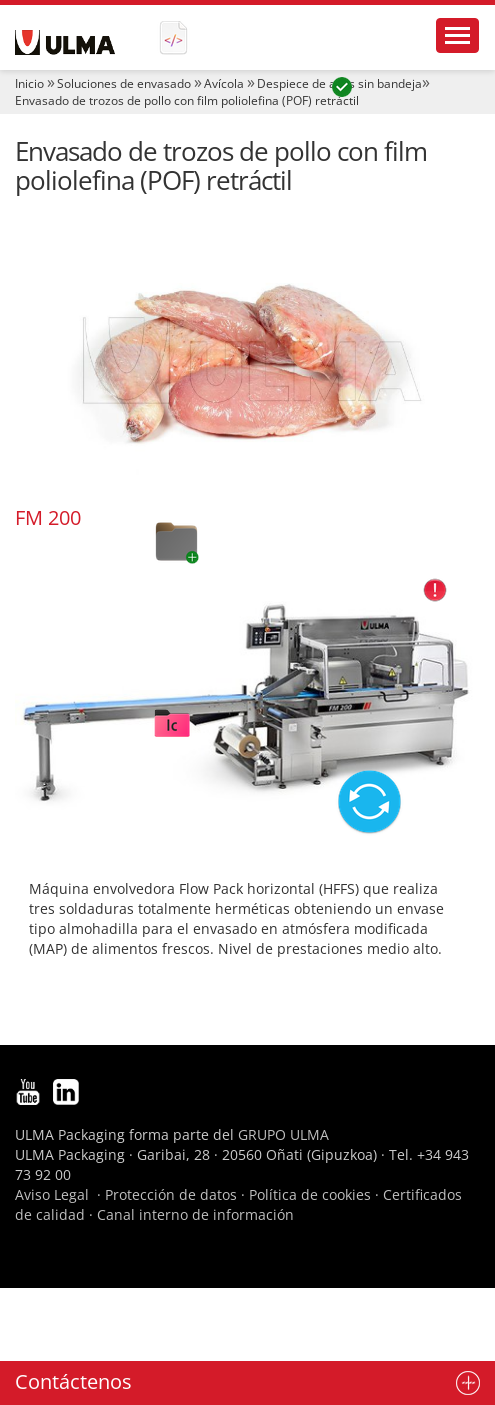 The height and width of the screenshot is (1405, 495). I want to click on create a new folder, so click(176, 541).